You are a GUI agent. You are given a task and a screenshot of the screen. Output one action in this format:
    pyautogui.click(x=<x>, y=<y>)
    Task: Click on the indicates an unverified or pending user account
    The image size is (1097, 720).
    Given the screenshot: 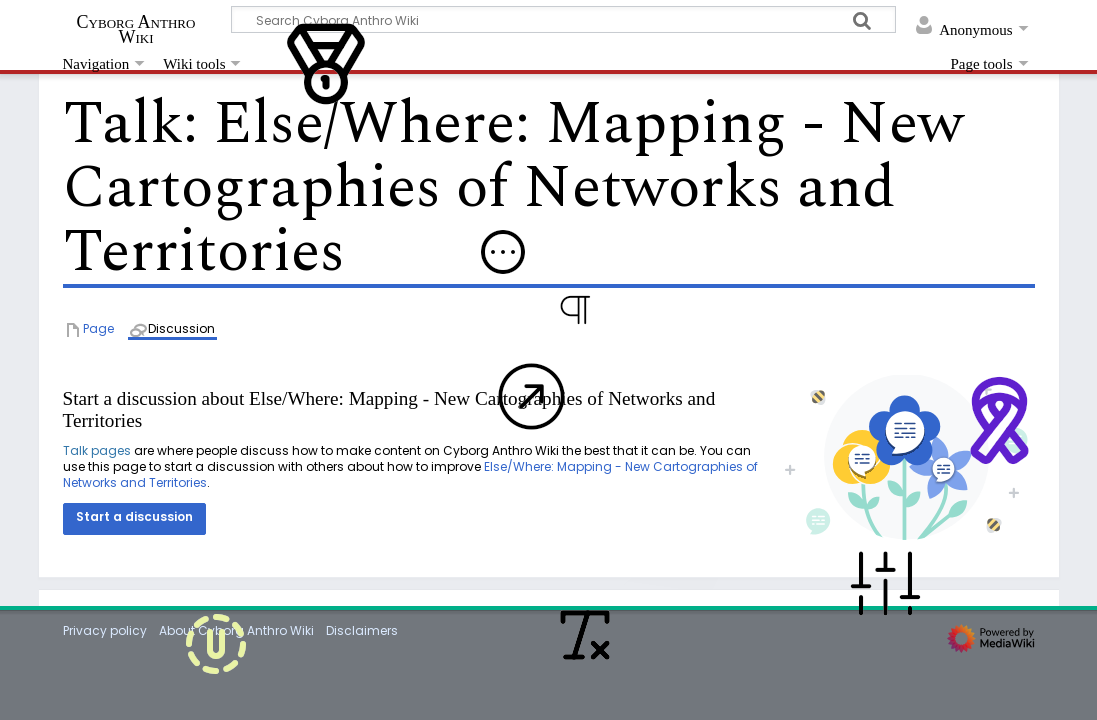 What is the action you would take?
    pyautogui.click(x=216, y=644)
    